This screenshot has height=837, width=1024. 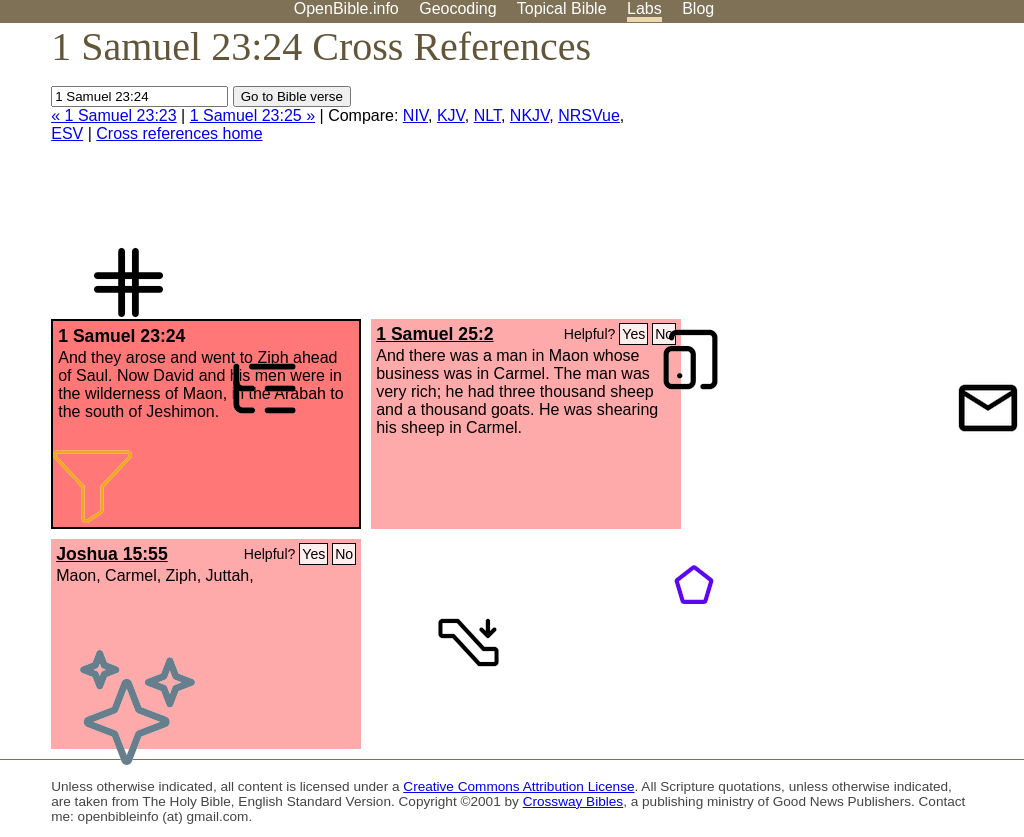 What do you see at coordinates (128, 282) in the screenshot?
I see `apply golden ratio grid overlay` at bounding box center [128, 282].